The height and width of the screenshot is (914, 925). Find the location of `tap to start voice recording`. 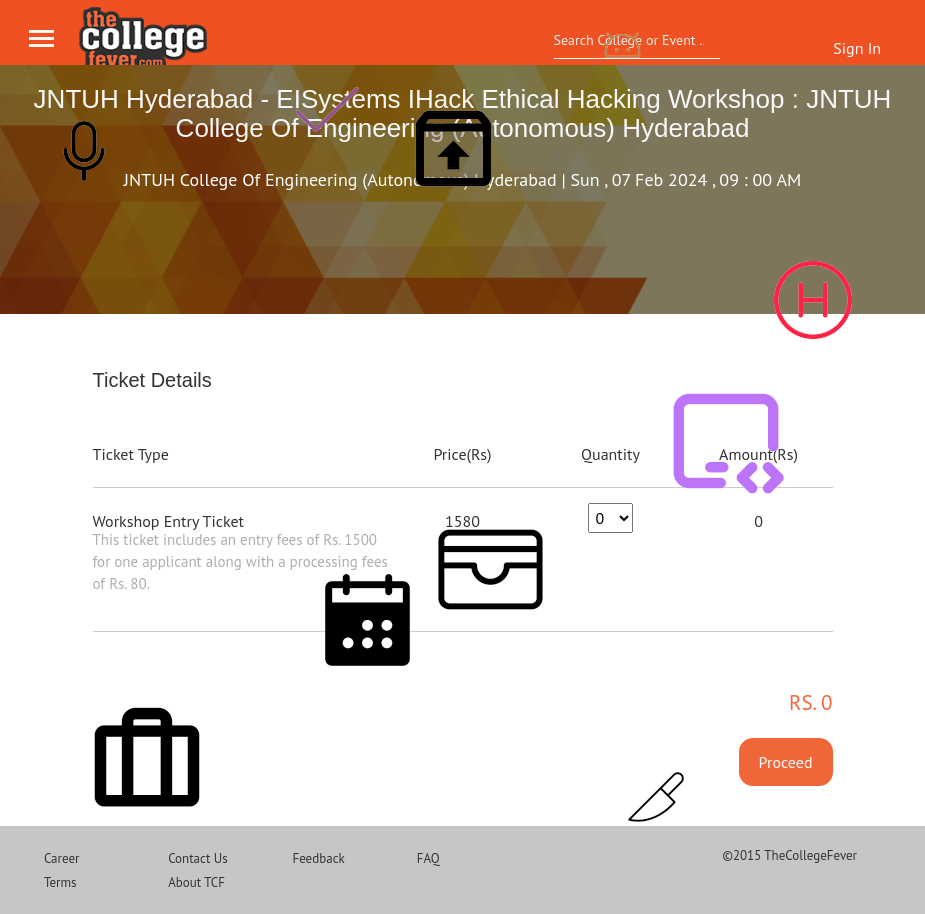

tap to start voice recording is located at coordinates (84, 150).